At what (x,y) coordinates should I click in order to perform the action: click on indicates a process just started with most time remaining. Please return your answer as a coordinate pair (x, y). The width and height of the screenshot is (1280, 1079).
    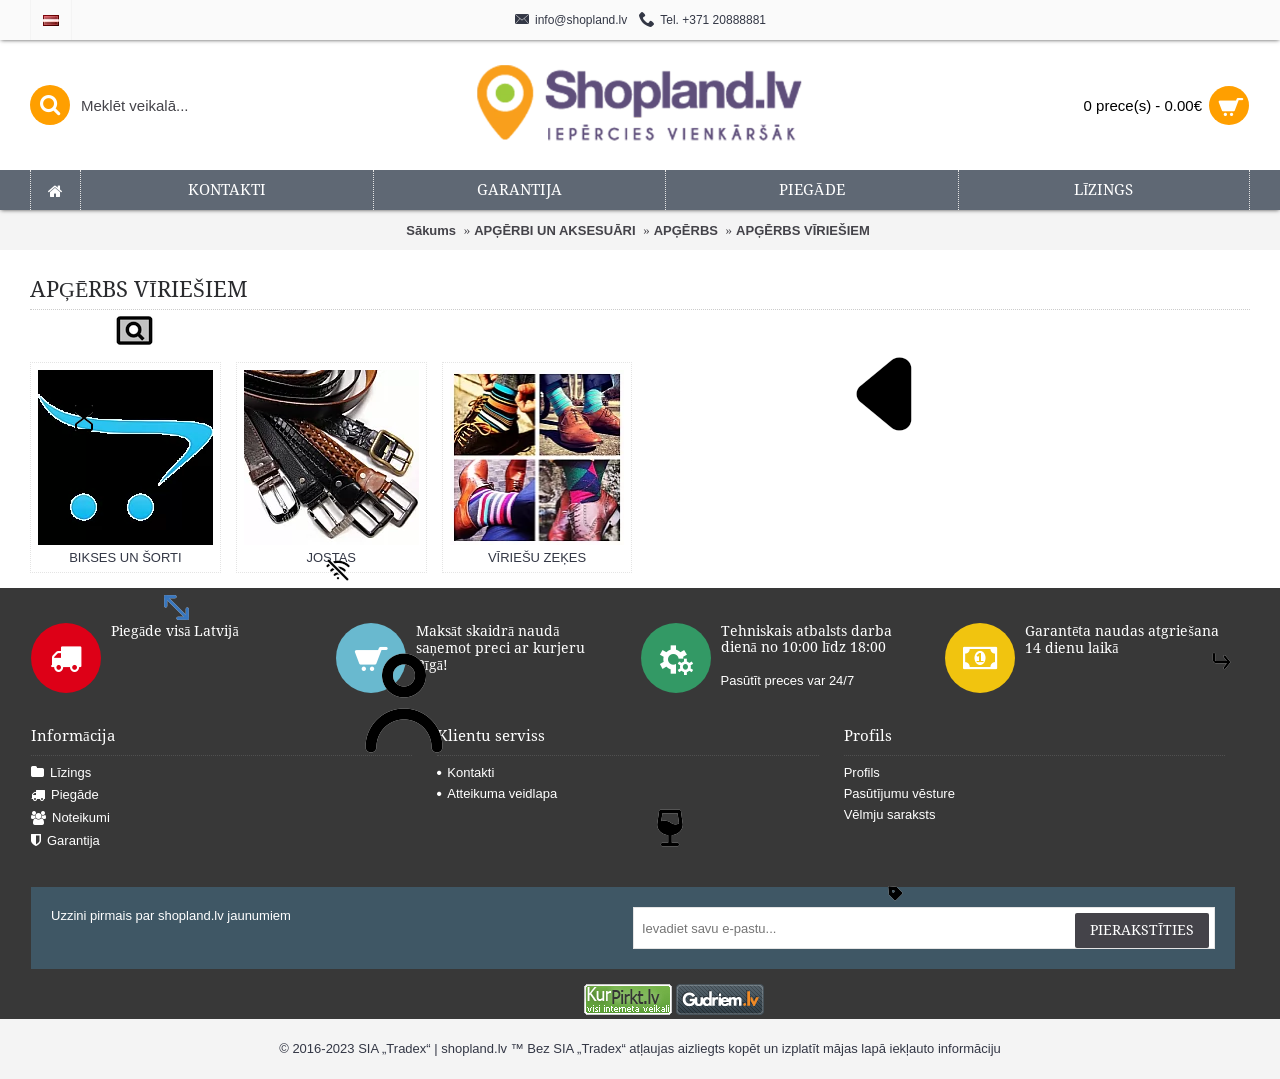
    Looking at the image, I should click on (84, 418).